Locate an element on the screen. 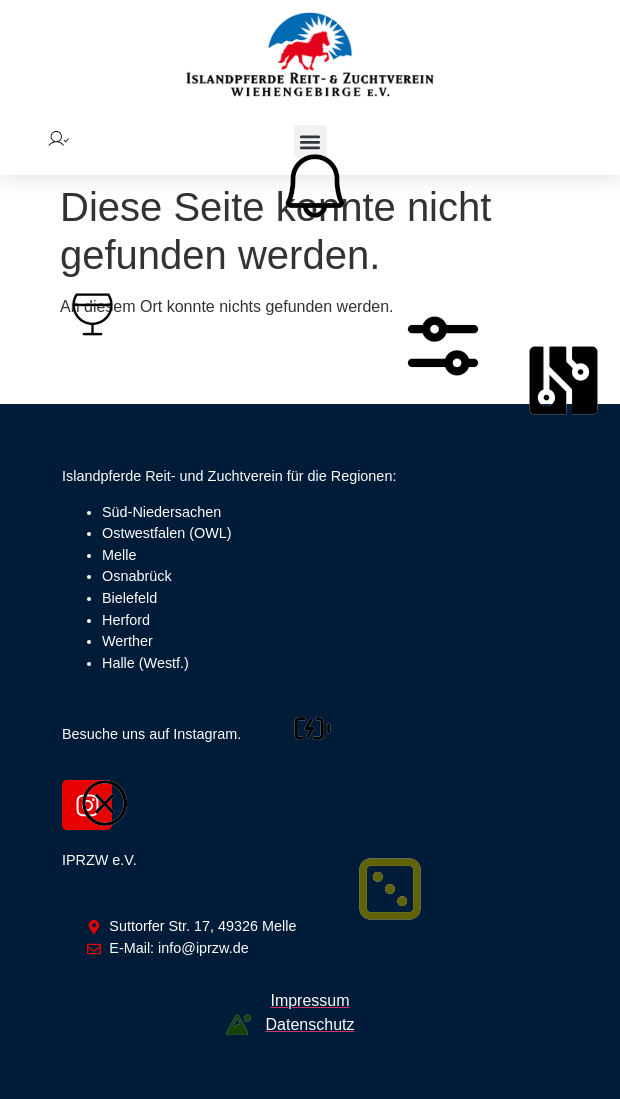 The height and width of the screenshot is (1099, 620). adjust settings or preferences is located at coordinates (443, 346).